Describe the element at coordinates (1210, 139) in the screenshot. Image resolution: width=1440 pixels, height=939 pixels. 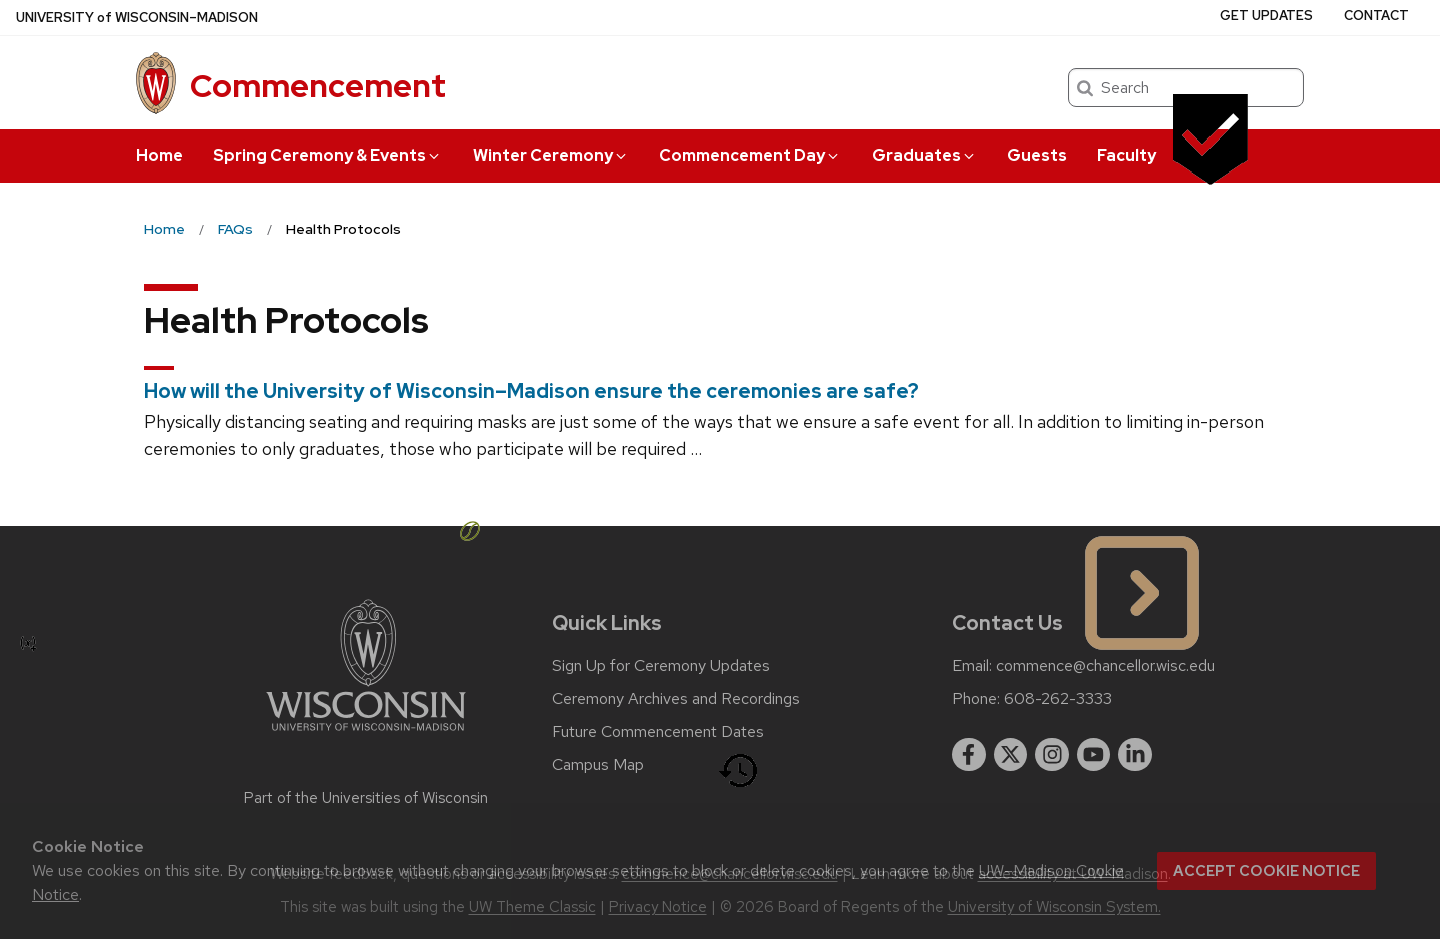
I see `mark location as visited` at that location.